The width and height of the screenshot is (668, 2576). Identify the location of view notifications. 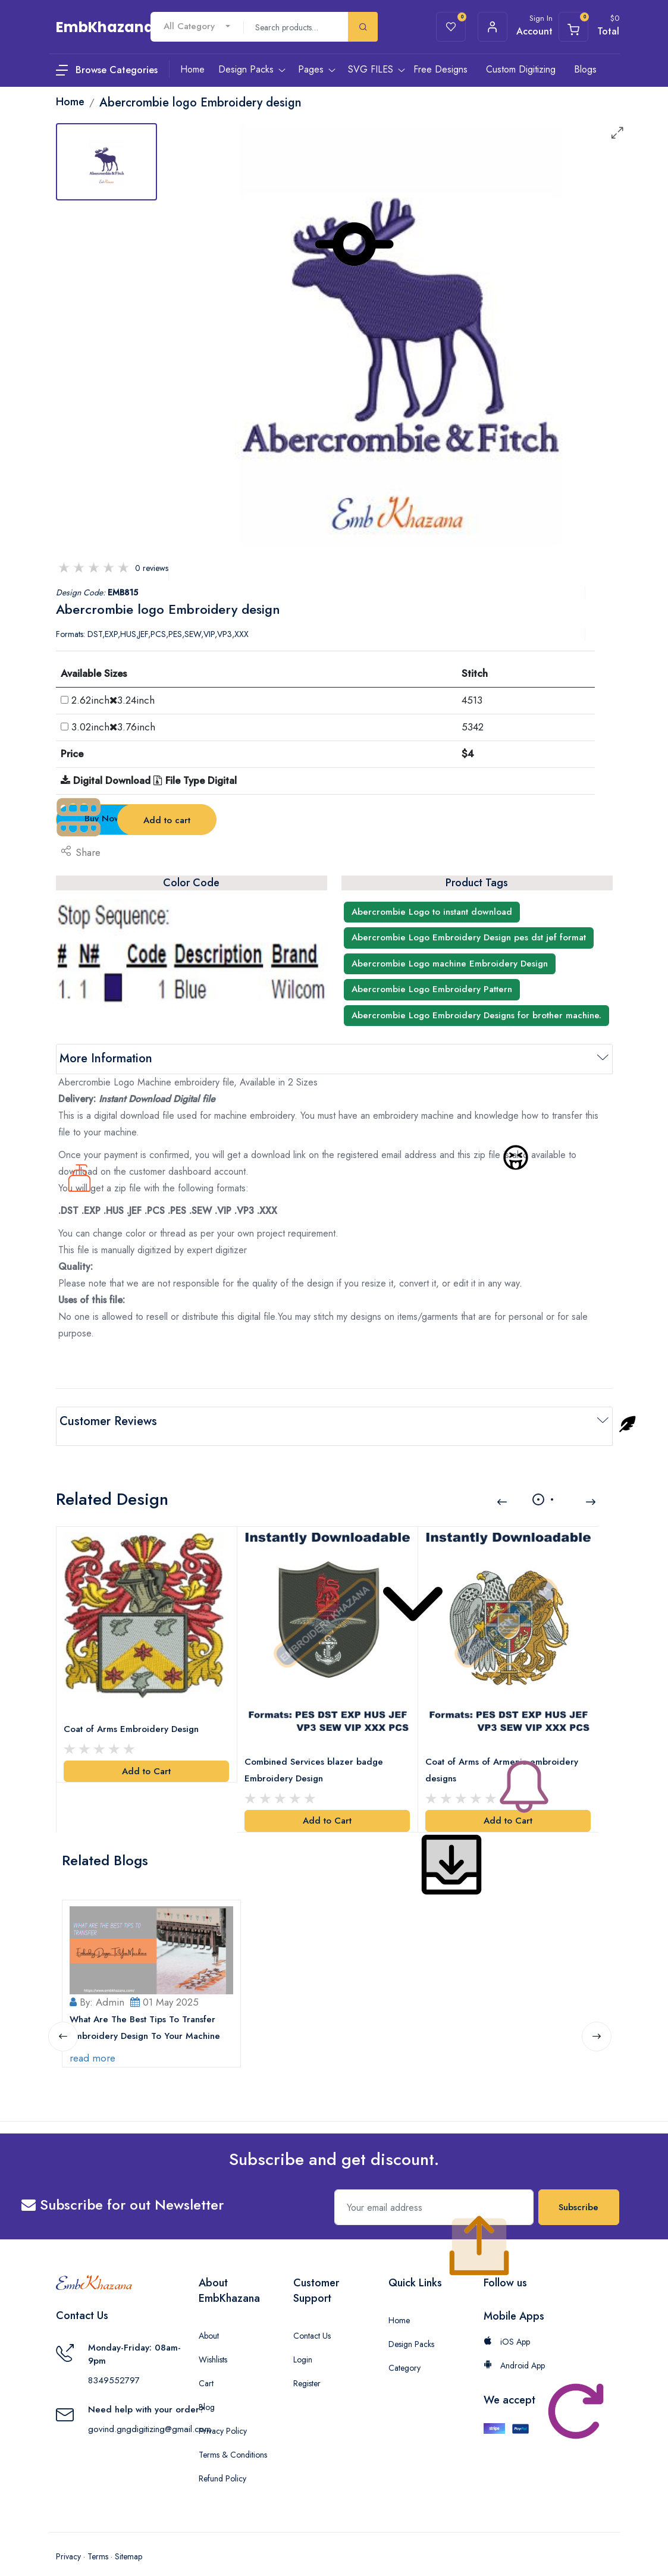
(524, 1787).